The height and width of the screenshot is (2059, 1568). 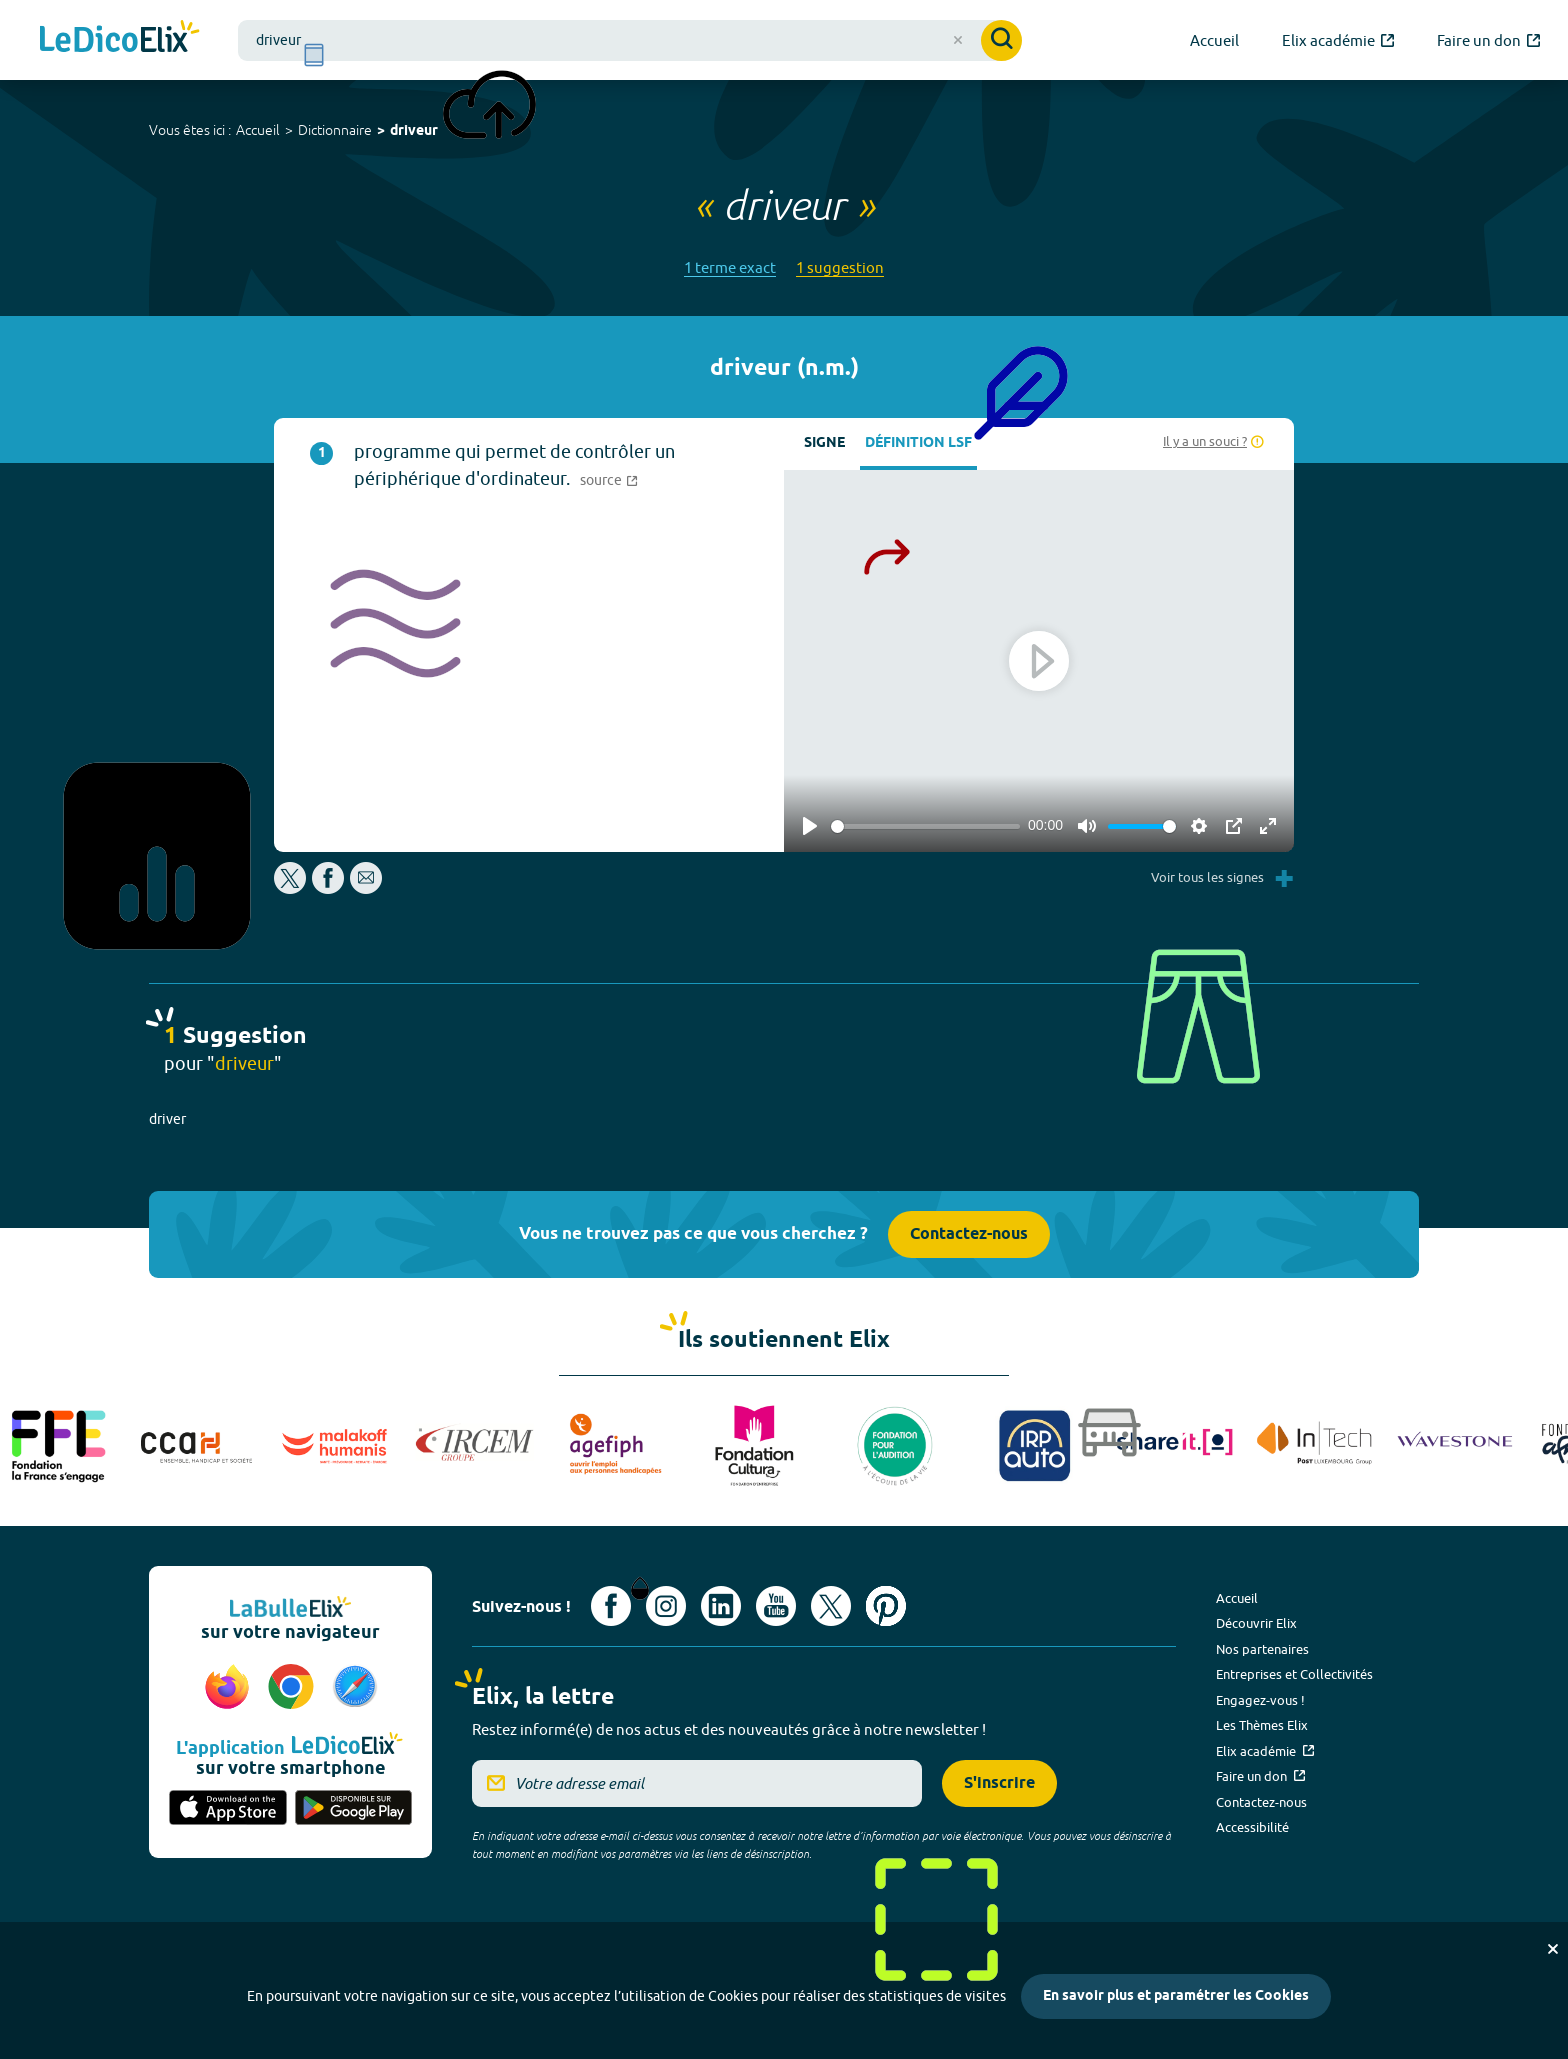 What do you see at coordinates (314, 55) in the screenshot?
I see `switch to tablet view or layout` at bounding box center [314, 55].